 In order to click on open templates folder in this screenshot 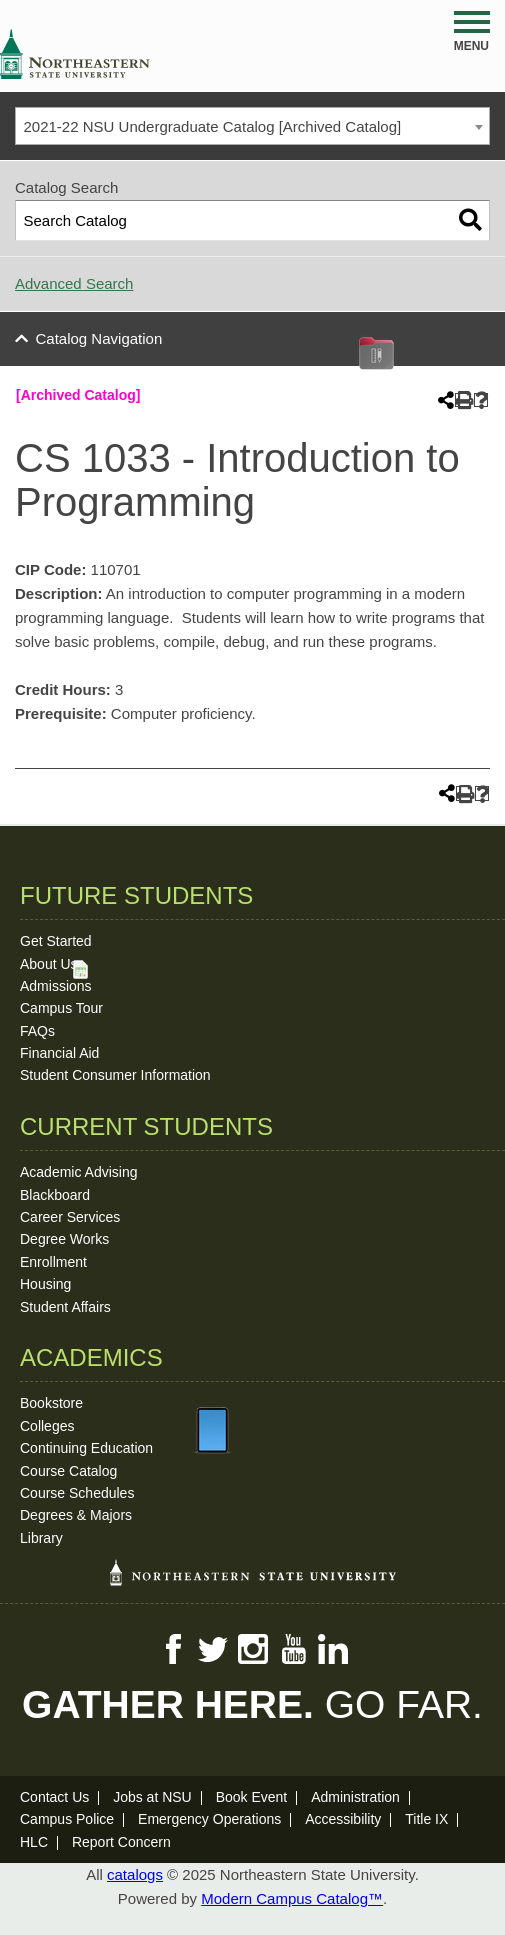, I will do `click(376, 353)`.